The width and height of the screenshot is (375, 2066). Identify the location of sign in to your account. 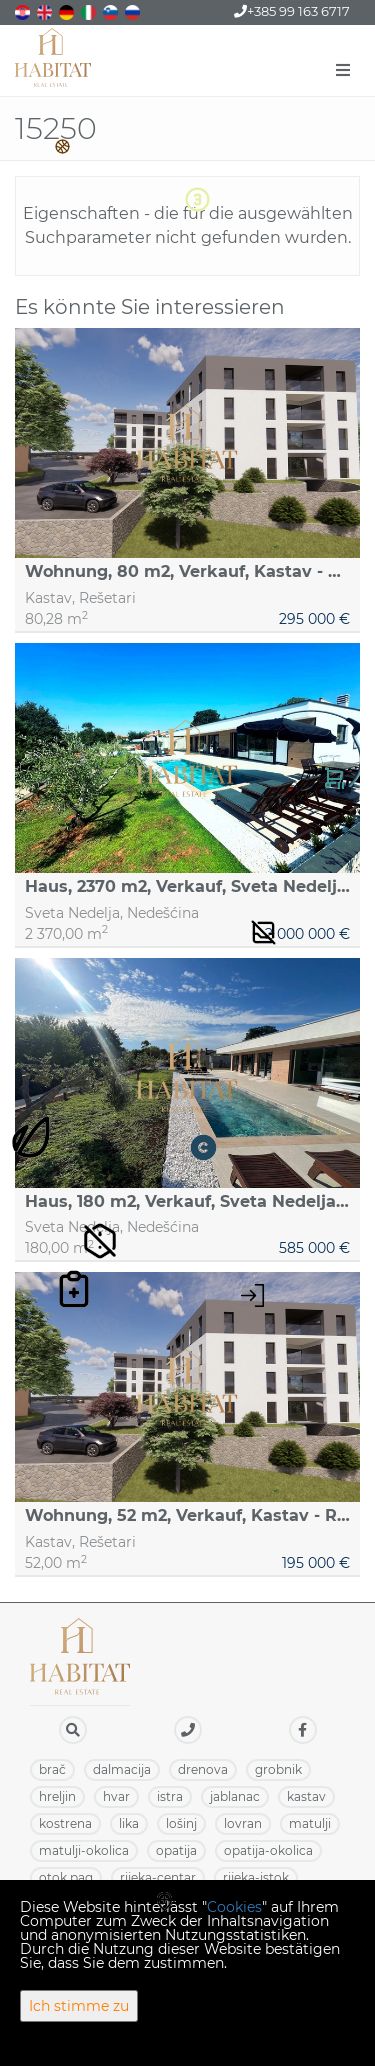
(254, 1295).